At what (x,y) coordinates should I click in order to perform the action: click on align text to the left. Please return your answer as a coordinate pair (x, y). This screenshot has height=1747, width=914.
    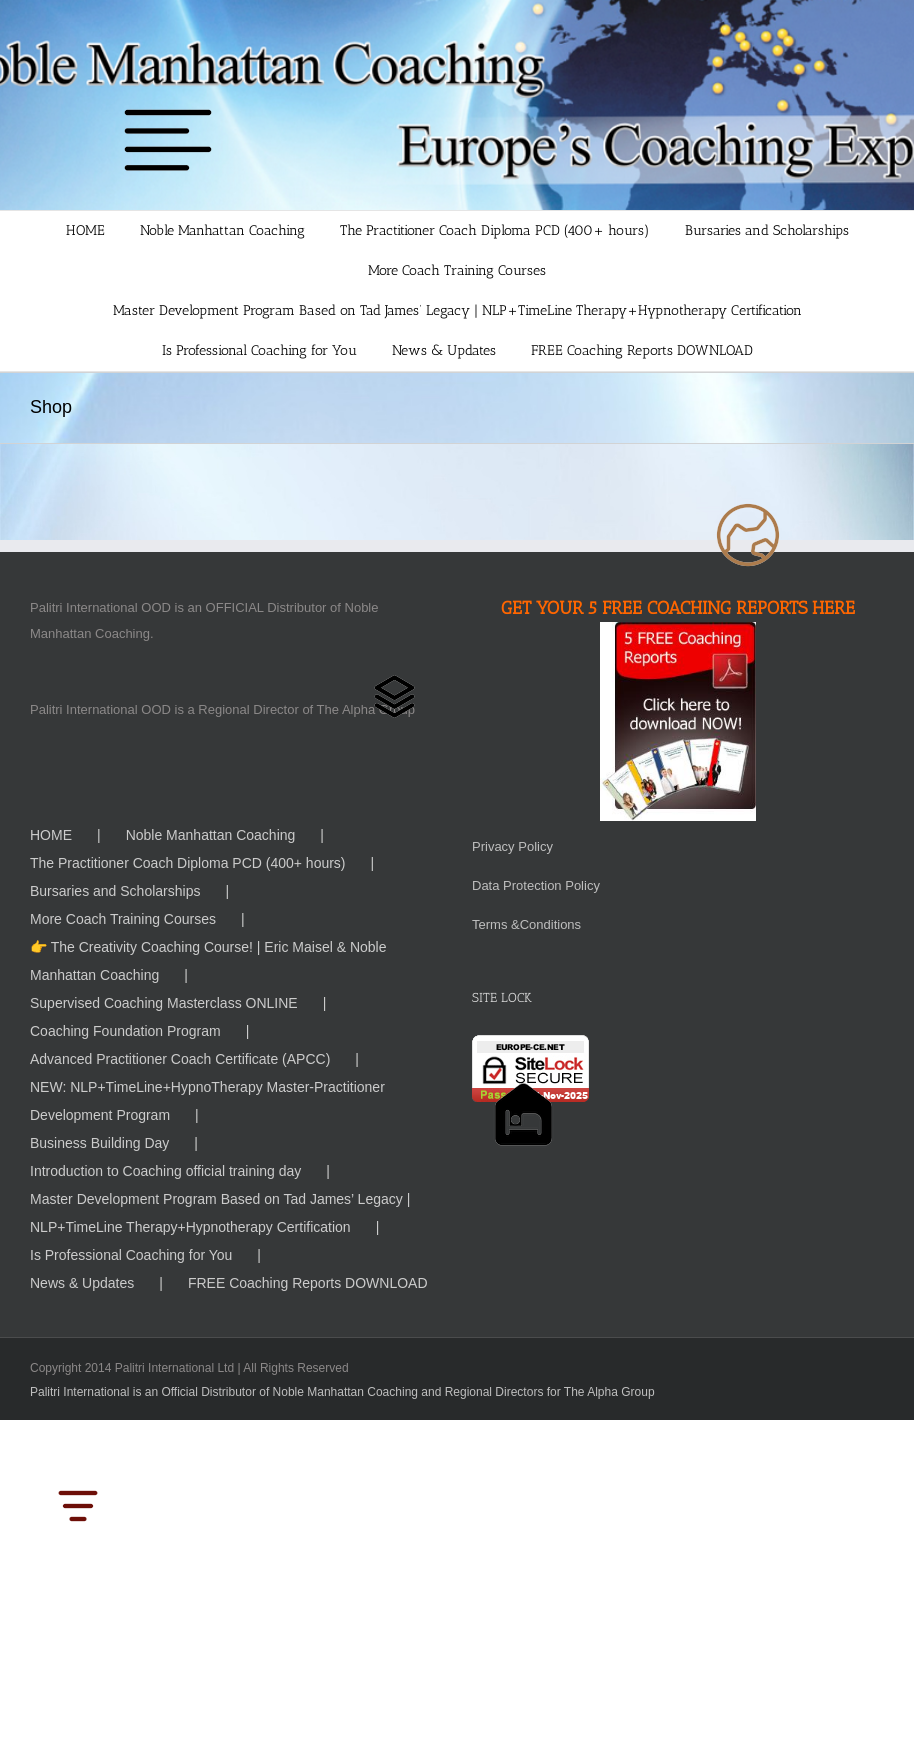
    Looking at the image, I should click on (168, 142).